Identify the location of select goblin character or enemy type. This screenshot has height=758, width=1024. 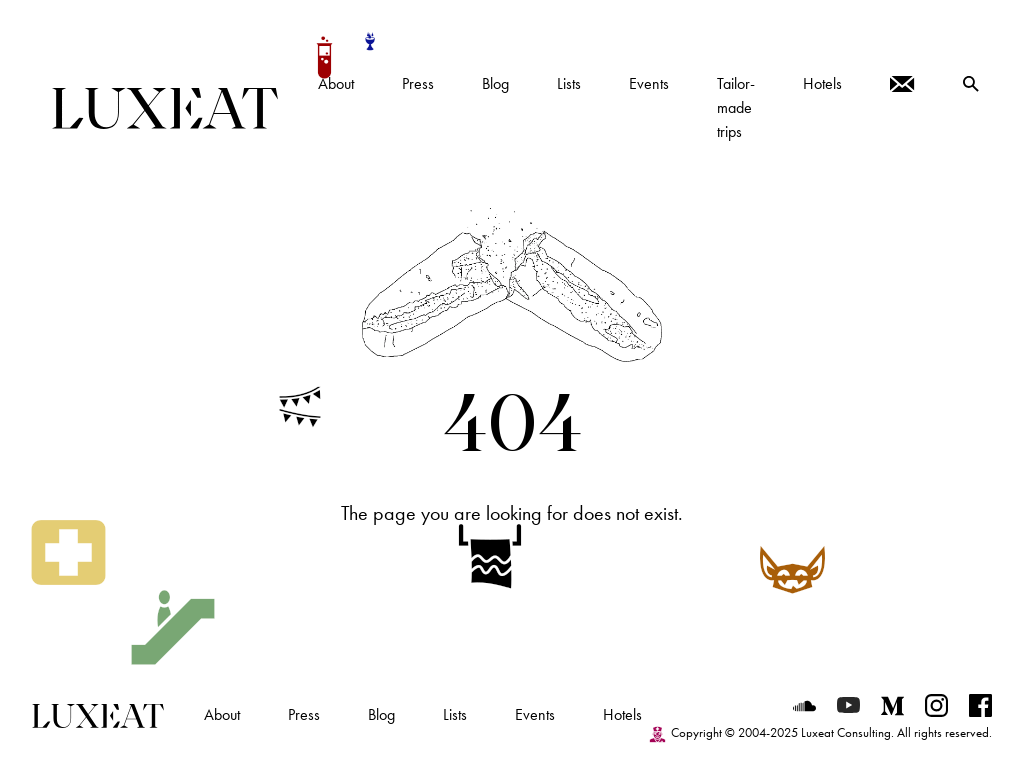
(792, 571).